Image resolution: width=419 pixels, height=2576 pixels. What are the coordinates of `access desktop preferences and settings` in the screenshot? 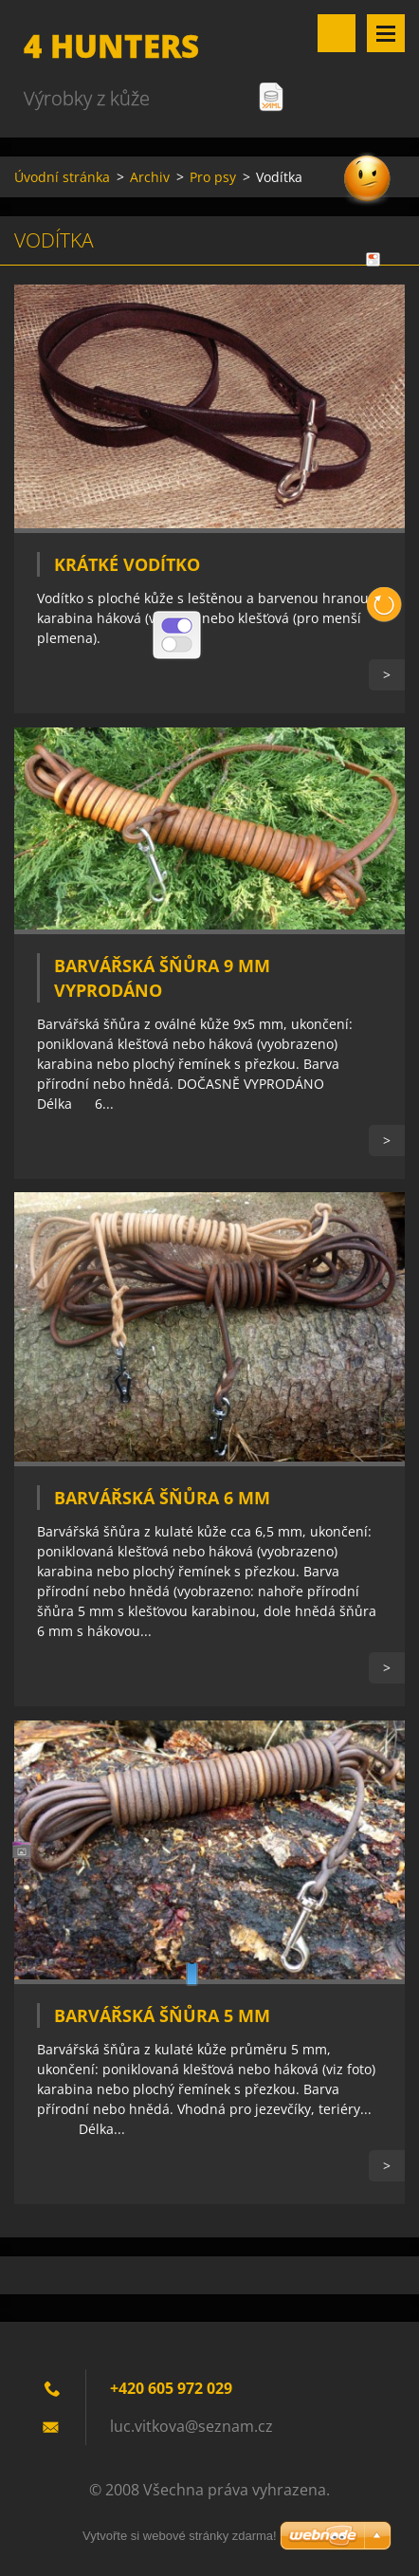 It's located at (373, 259).